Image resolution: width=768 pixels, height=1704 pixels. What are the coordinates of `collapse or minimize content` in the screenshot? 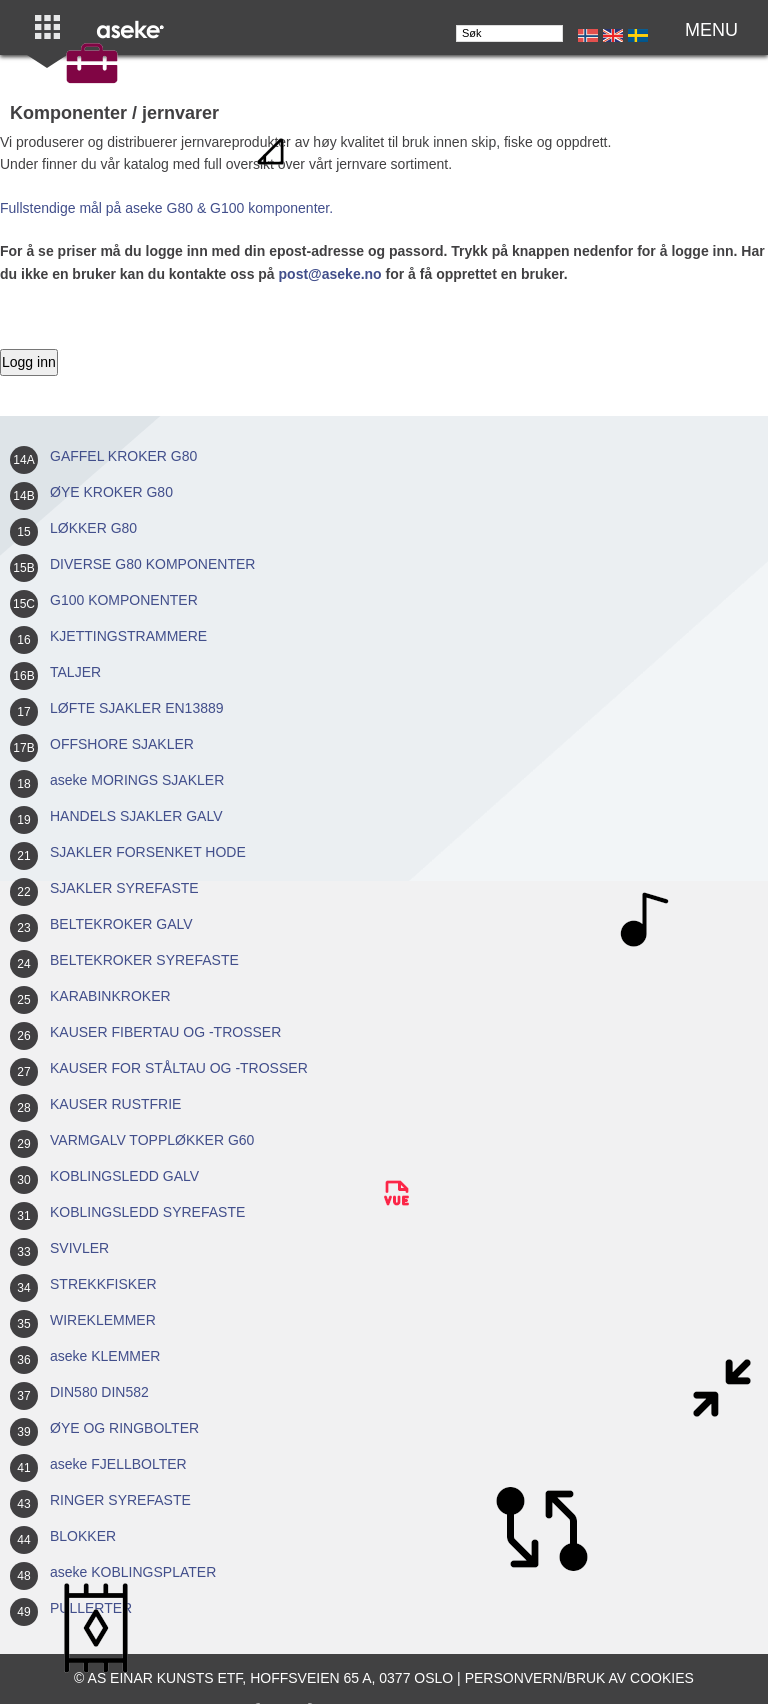 It's located at (722, 1388).